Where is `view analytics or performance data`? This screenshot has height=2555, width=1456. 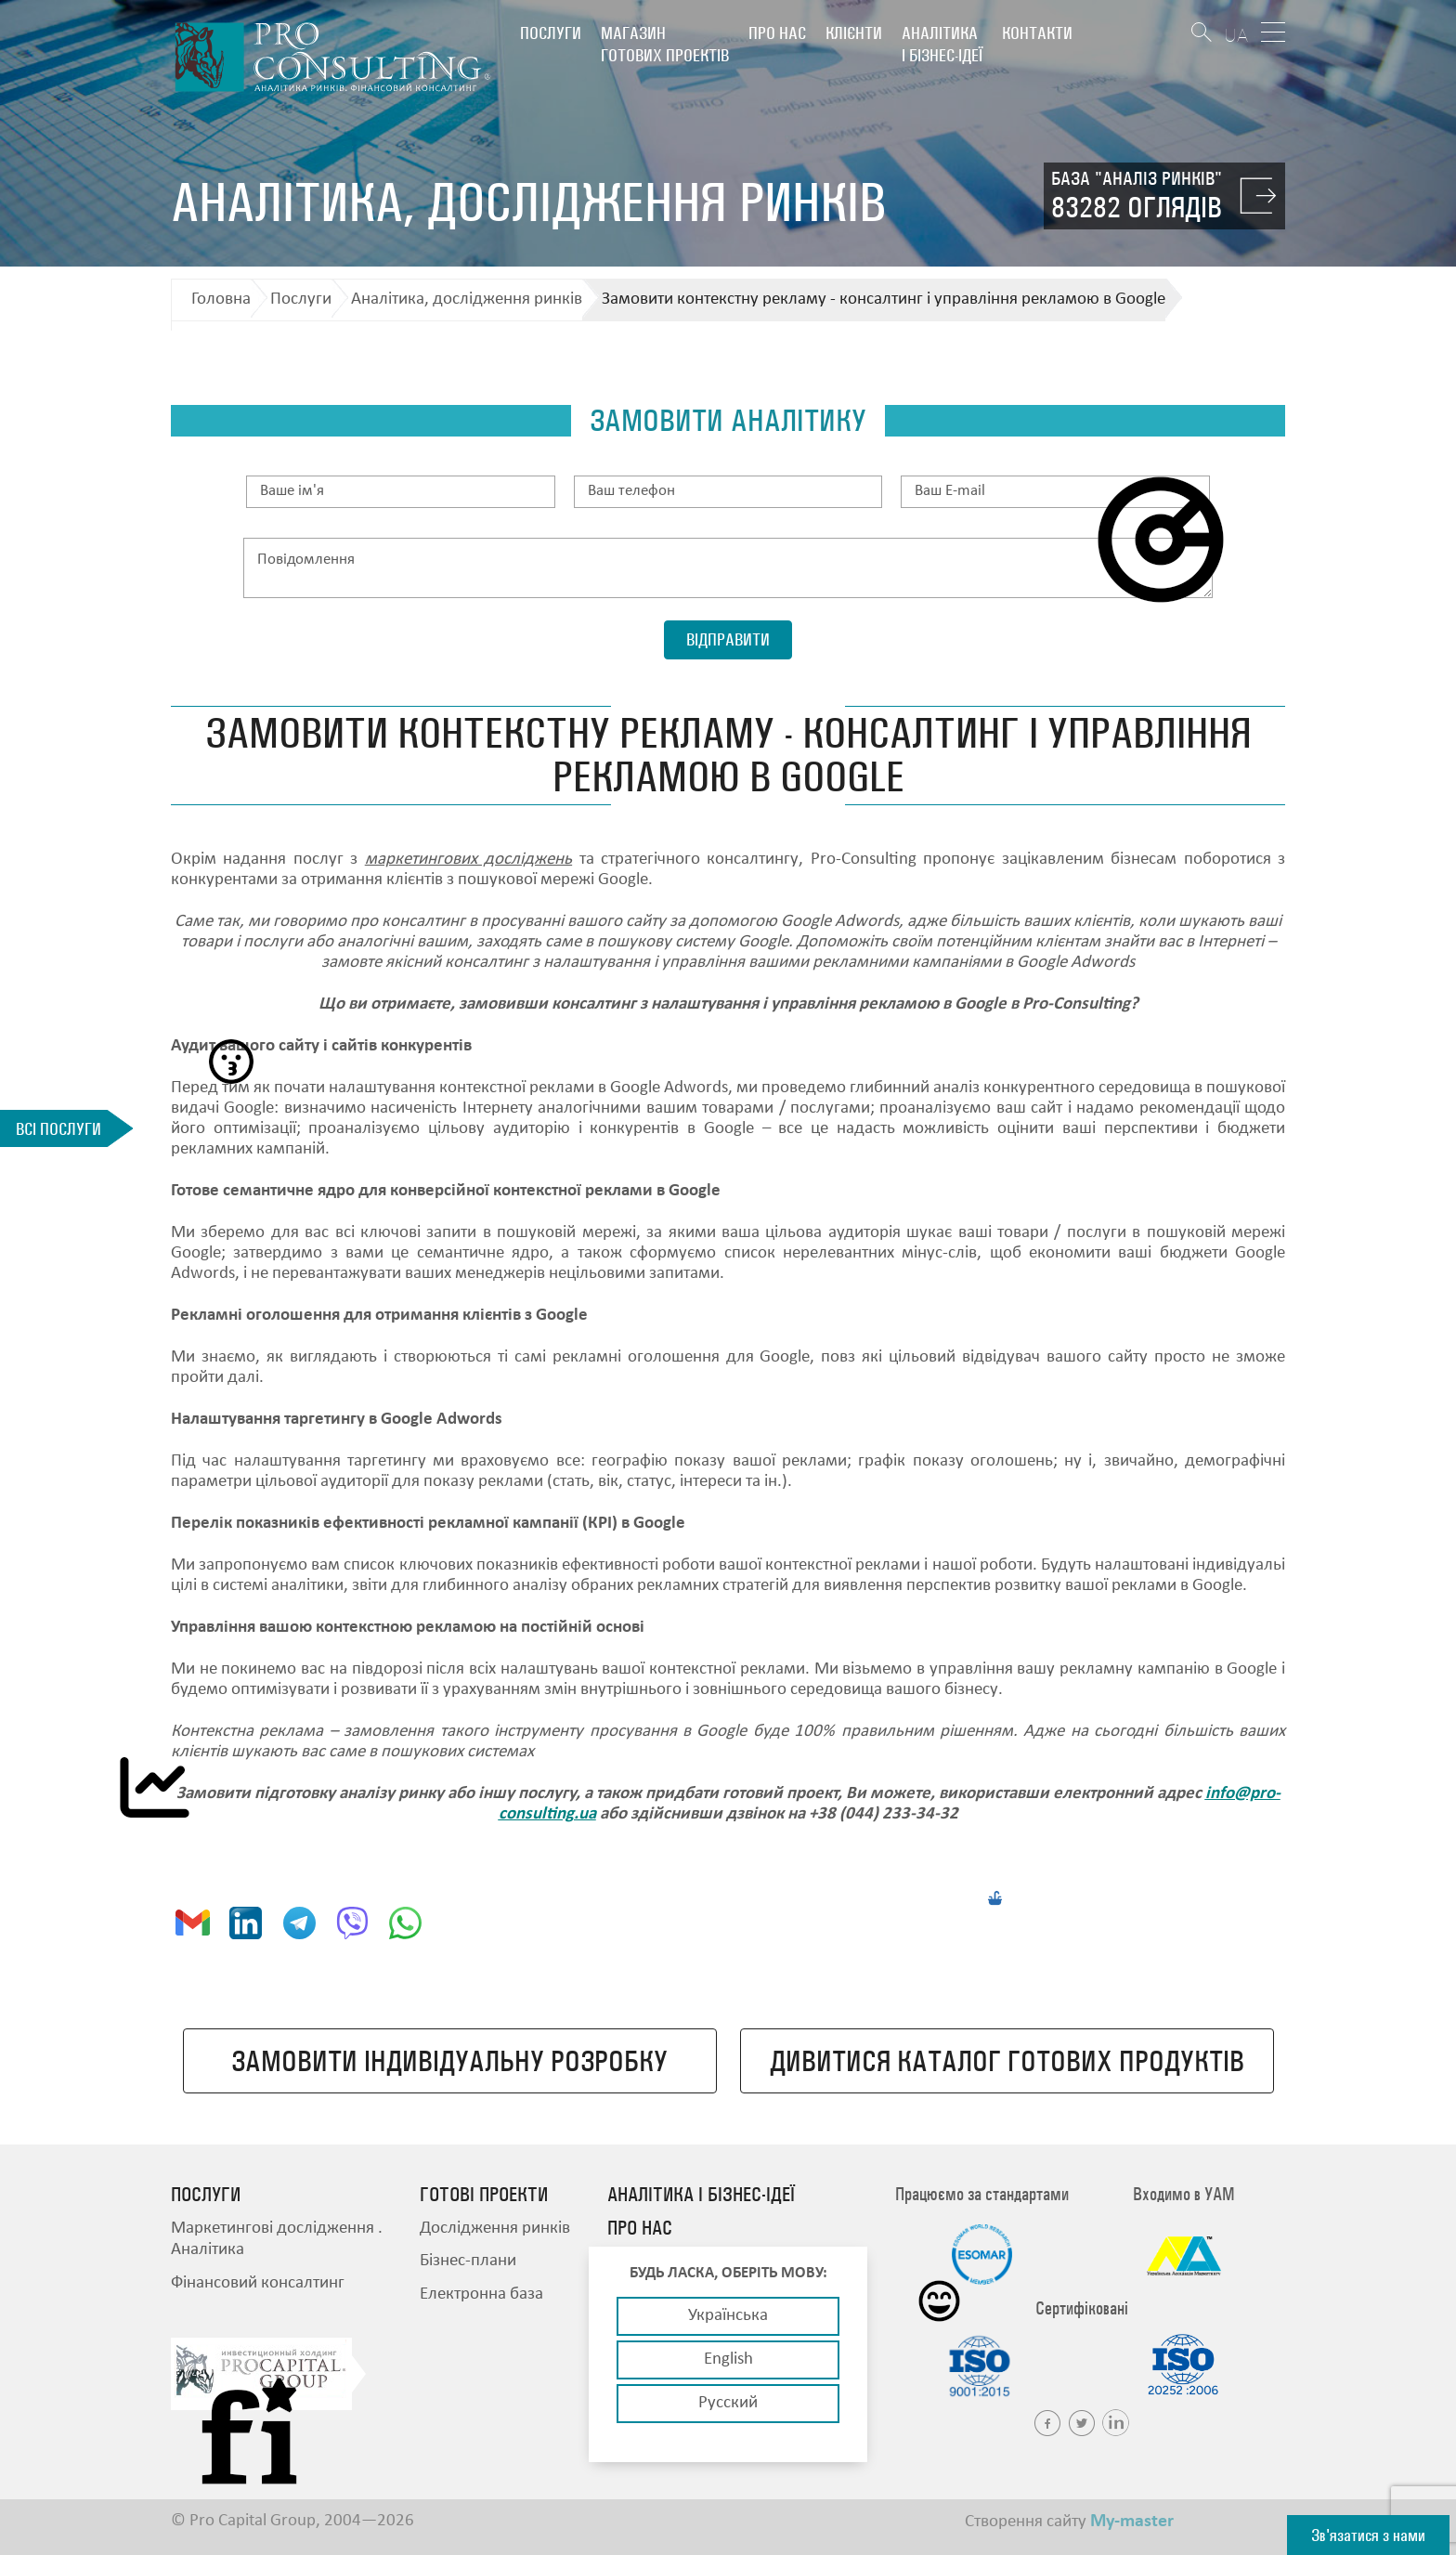
view analytics or performance data is located at coordinates (154, 1787).